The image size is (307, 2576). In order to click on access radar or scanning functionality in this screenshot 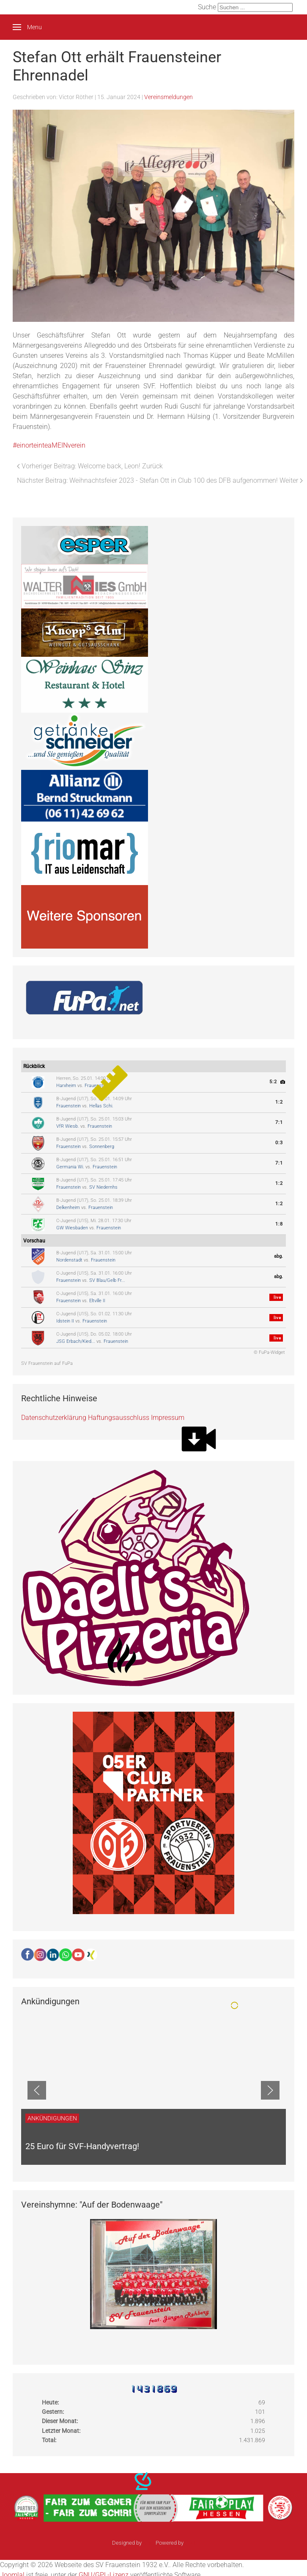, I will do `click(143, 2481)`.